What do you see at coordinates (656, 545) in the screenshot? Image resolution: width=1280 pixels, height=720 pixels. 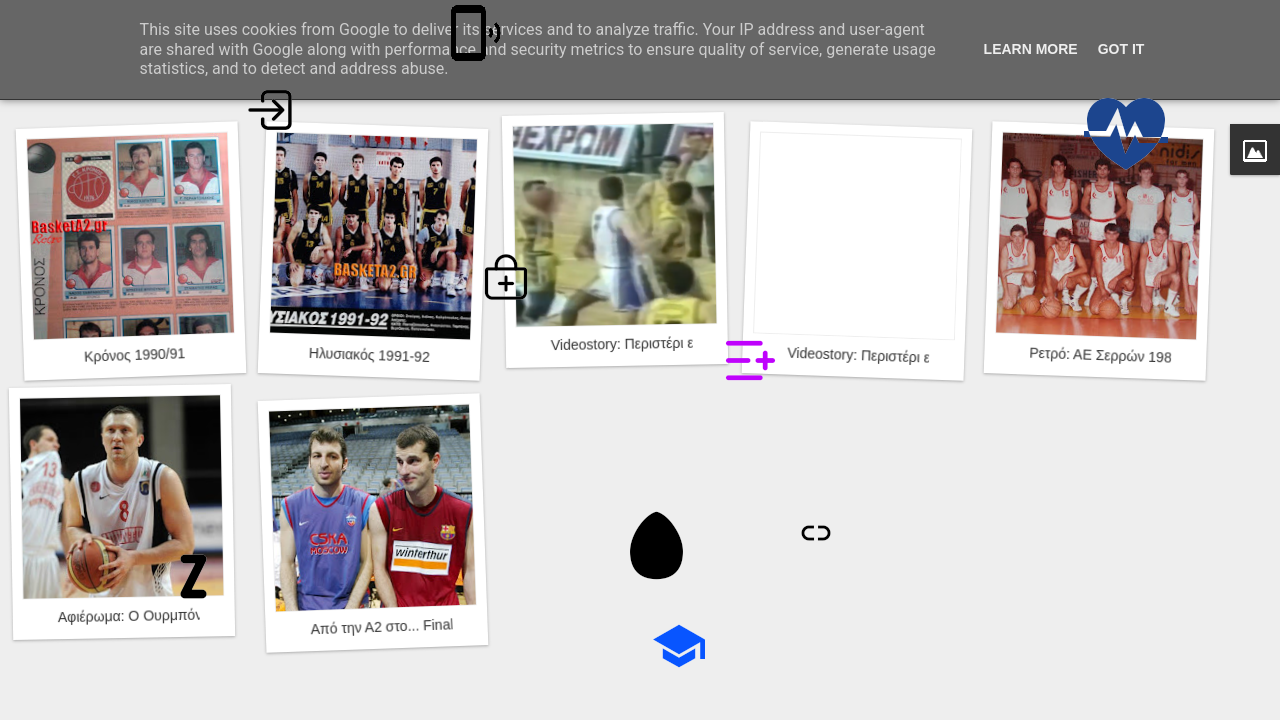 I see `indicates egg or egg-related content` at bounding box center [656, 545].